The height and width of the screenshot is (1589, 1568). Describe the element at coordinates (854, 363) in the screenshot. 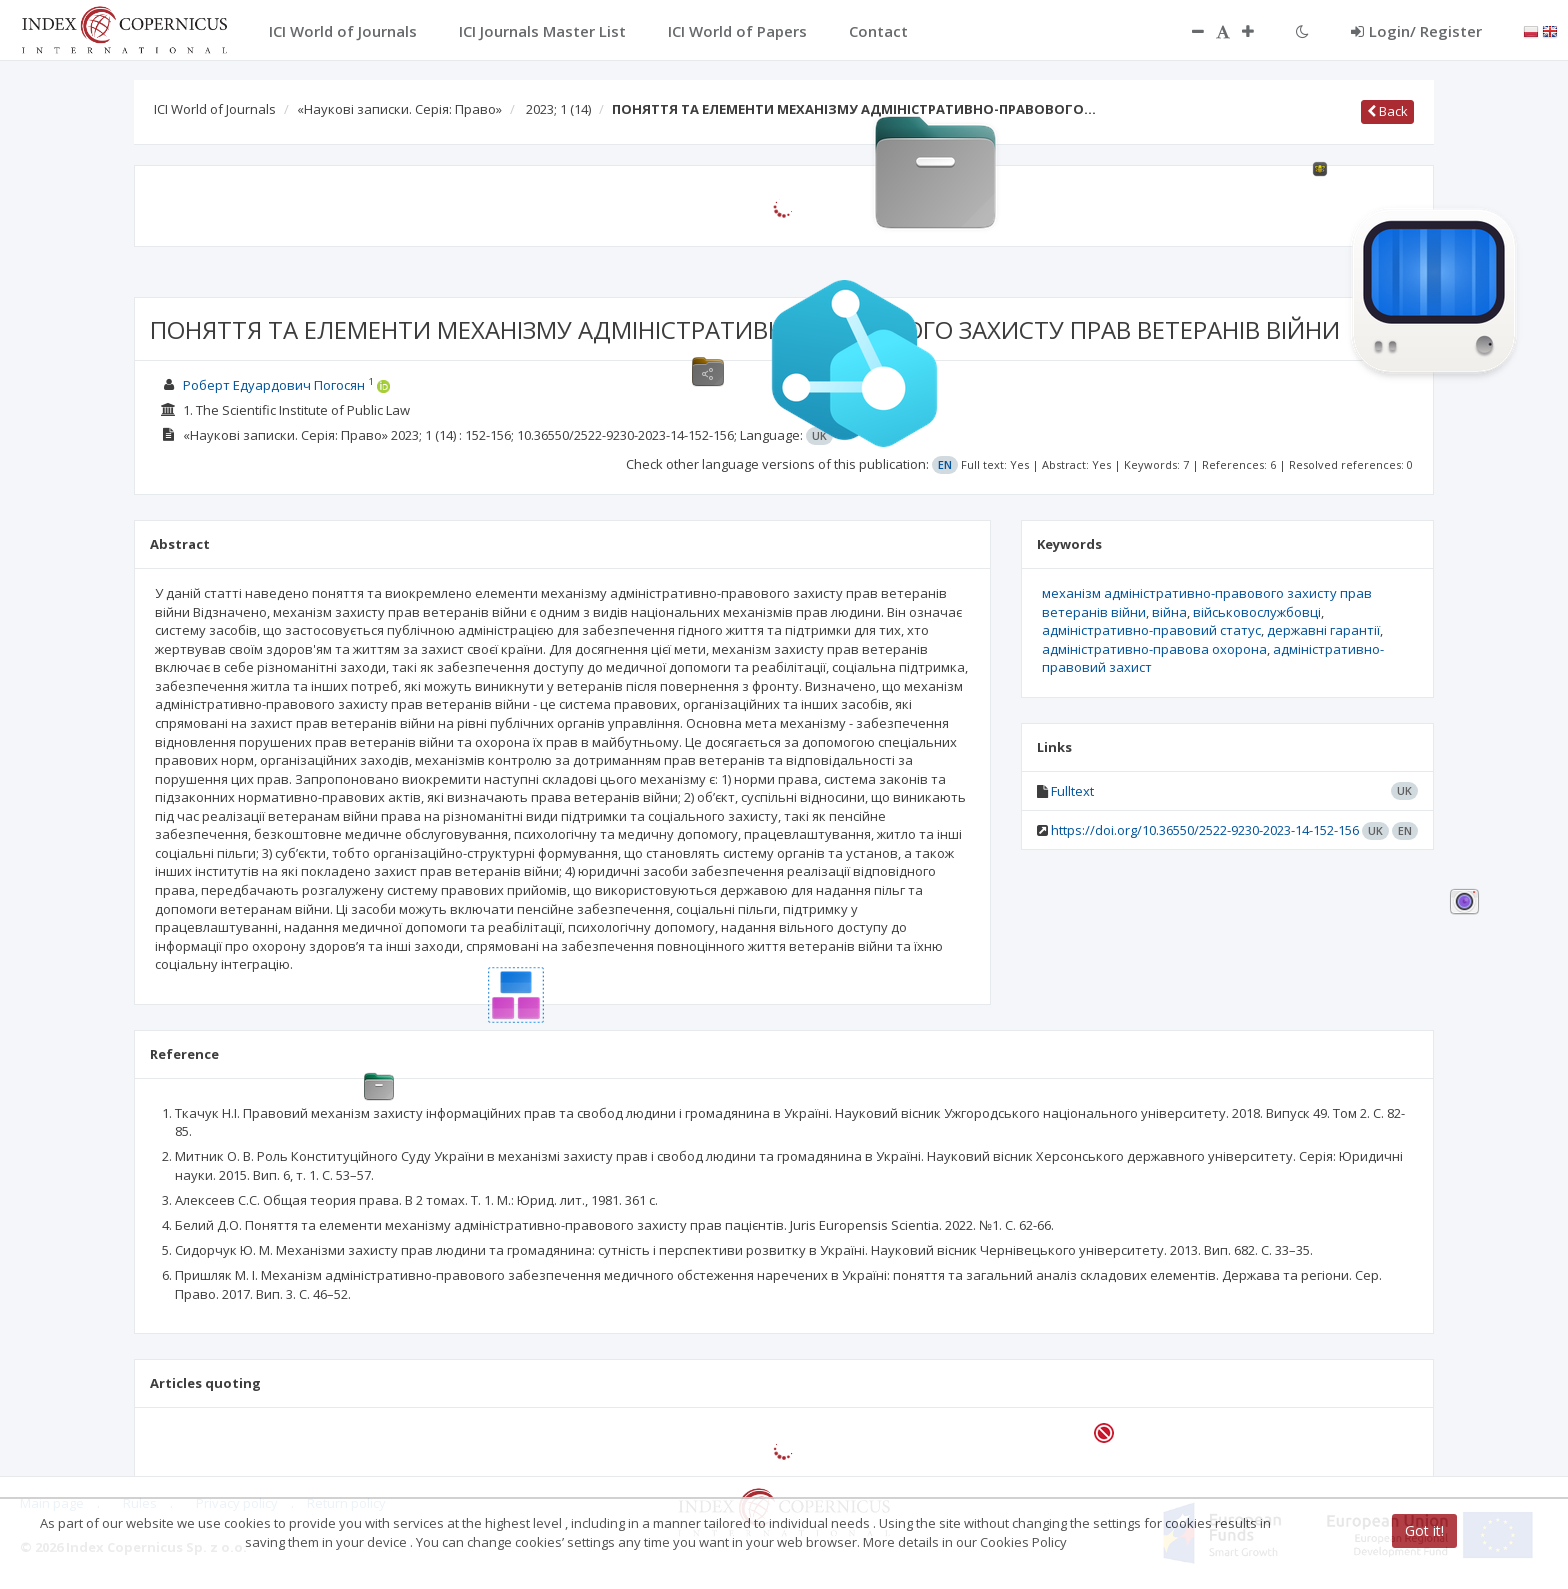

I see `open the twins app for managing paired or linked items` at that location.